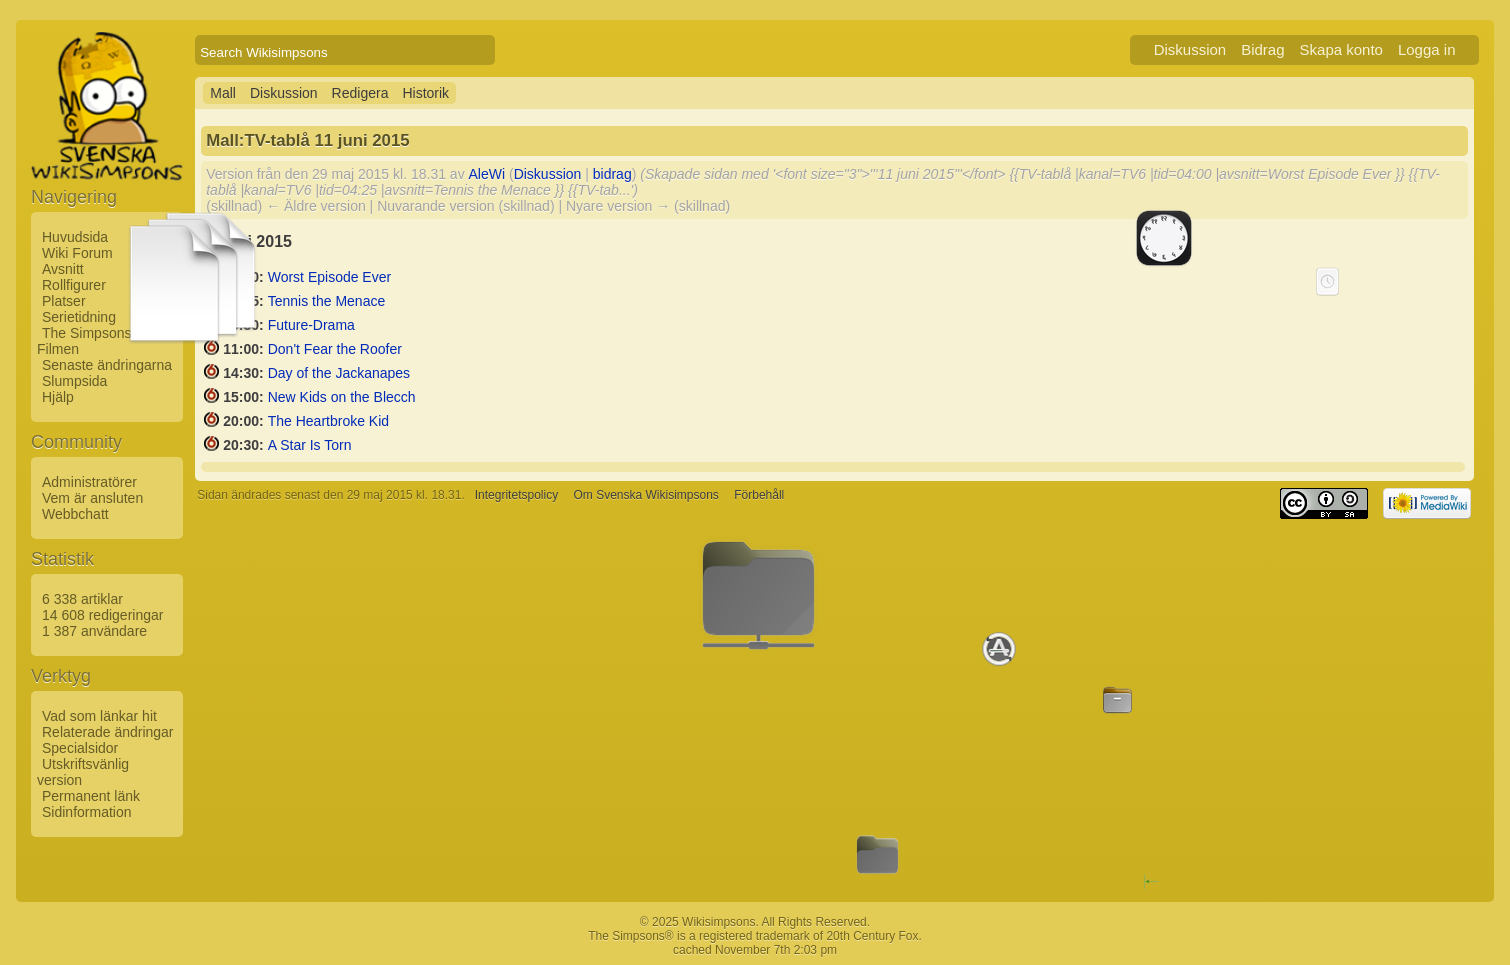  I want to click on image is currently loading, so click(1327, 281).